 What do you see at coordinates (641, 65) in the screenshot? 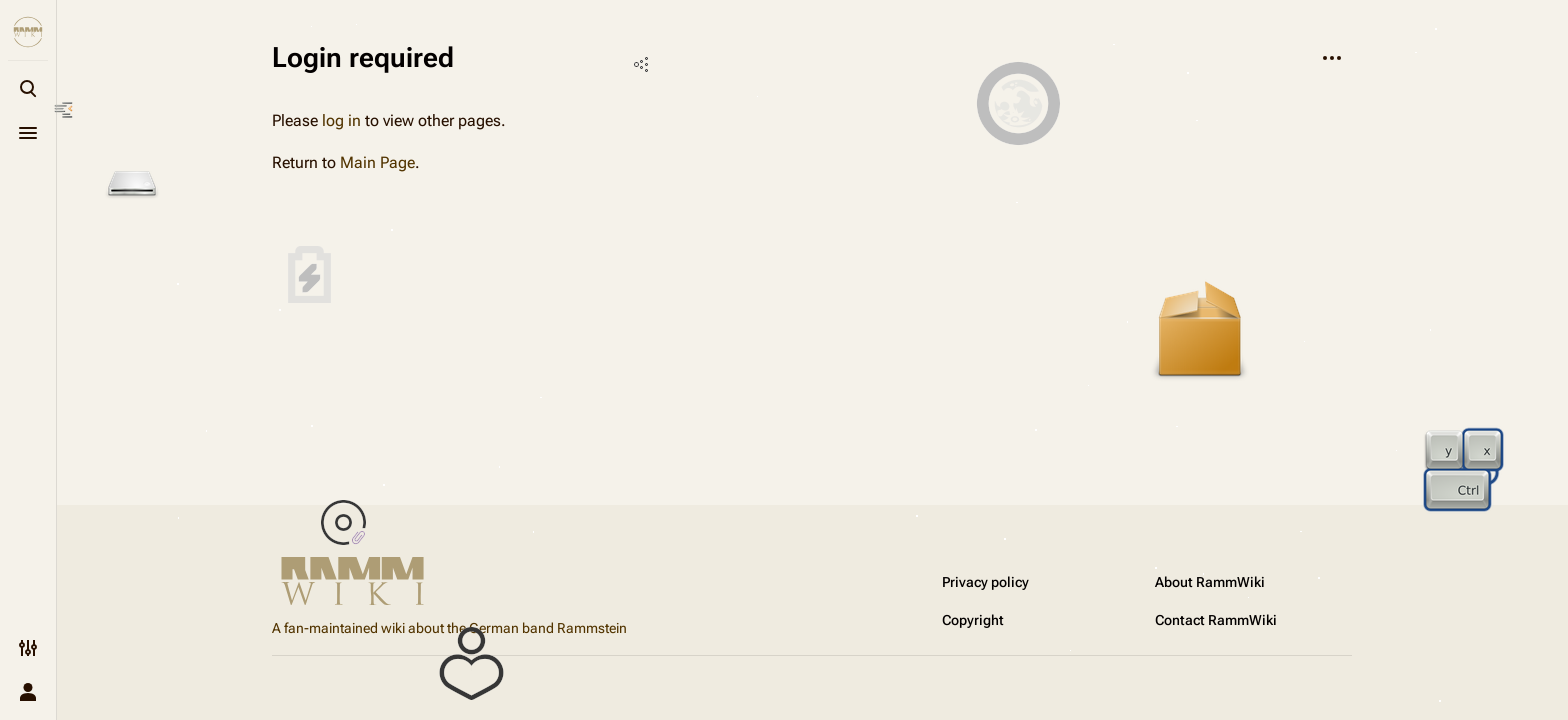
I see `track or monitor folder activity` at bounding box center [641, 65].